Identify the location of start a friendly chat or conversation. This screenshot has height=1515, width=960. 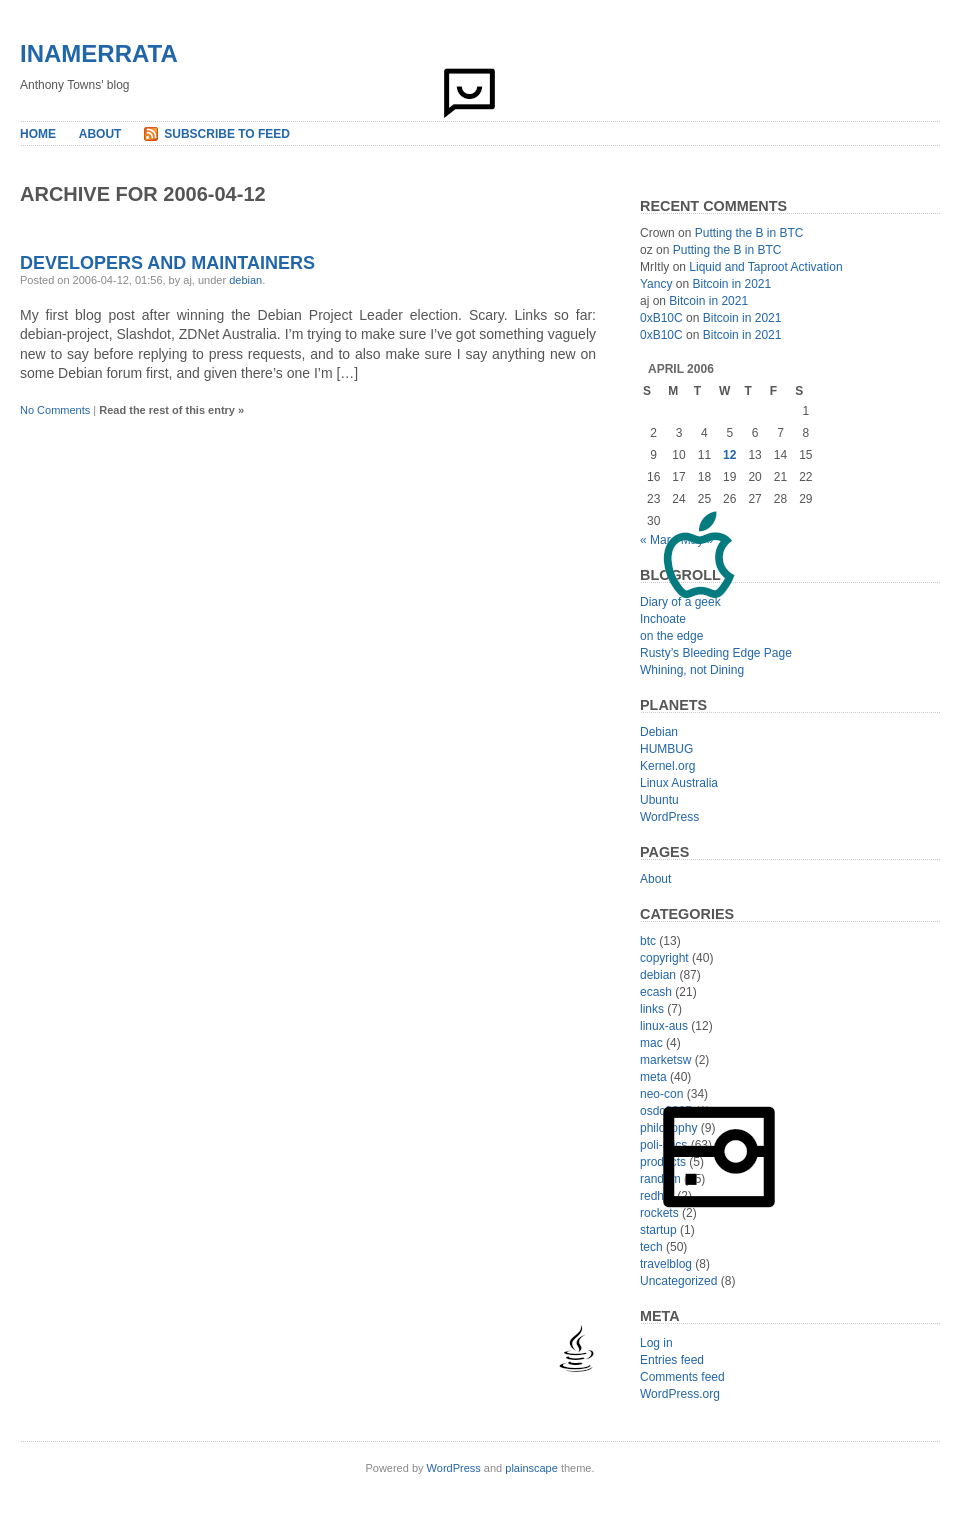
(469, 91).